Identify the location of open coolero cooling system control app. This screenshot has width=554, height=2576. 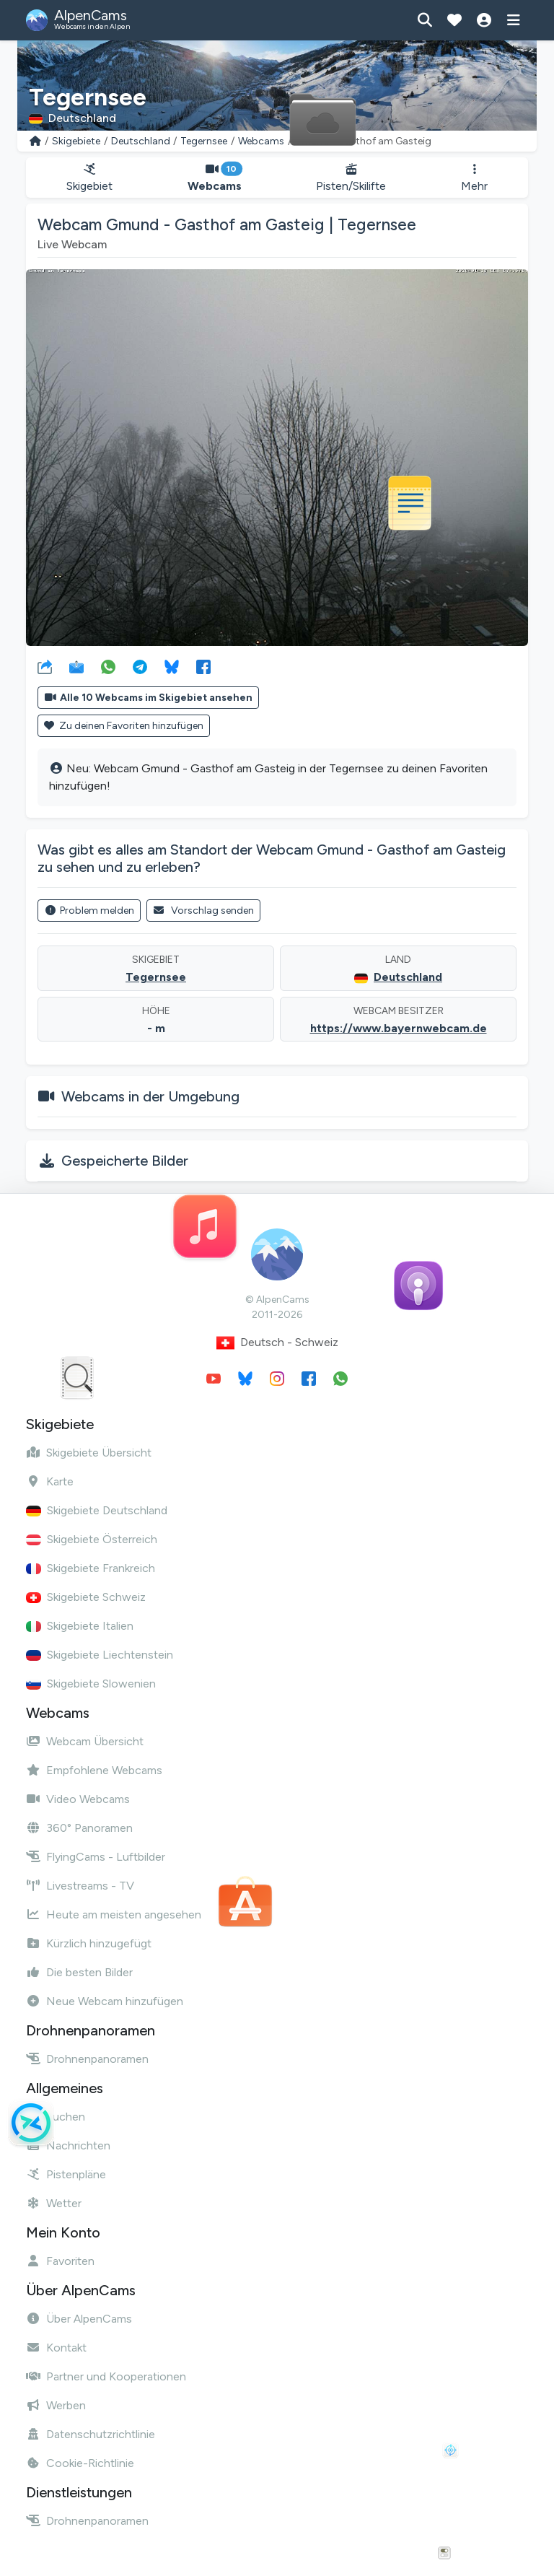
(450, 2450).